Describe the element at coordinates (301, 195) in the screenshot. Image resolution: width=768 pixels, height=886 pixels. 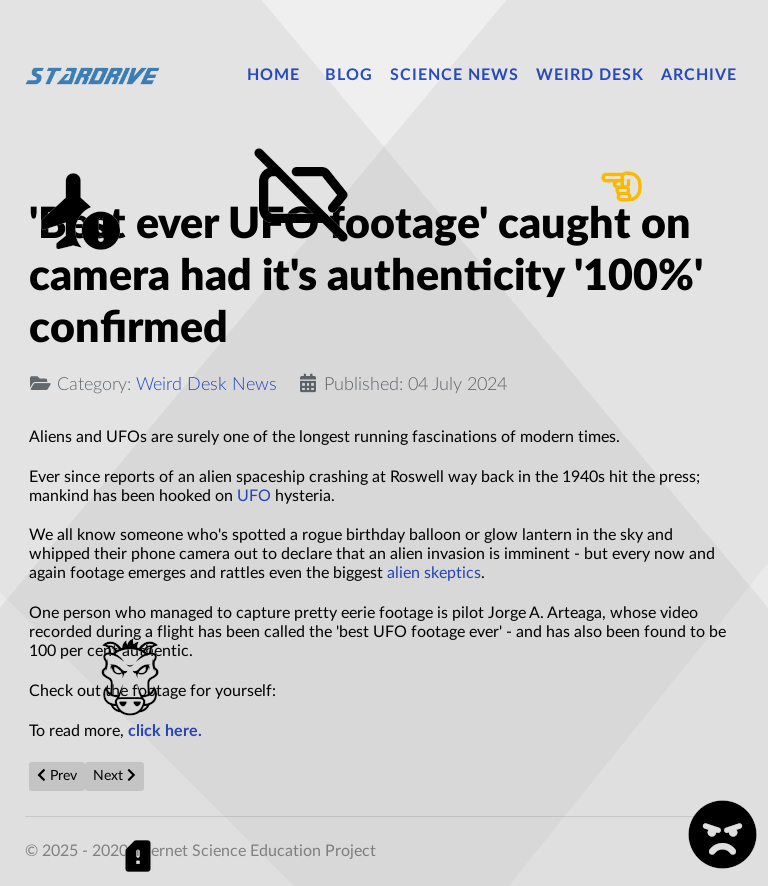
I see `disable or remove a label` at that location.